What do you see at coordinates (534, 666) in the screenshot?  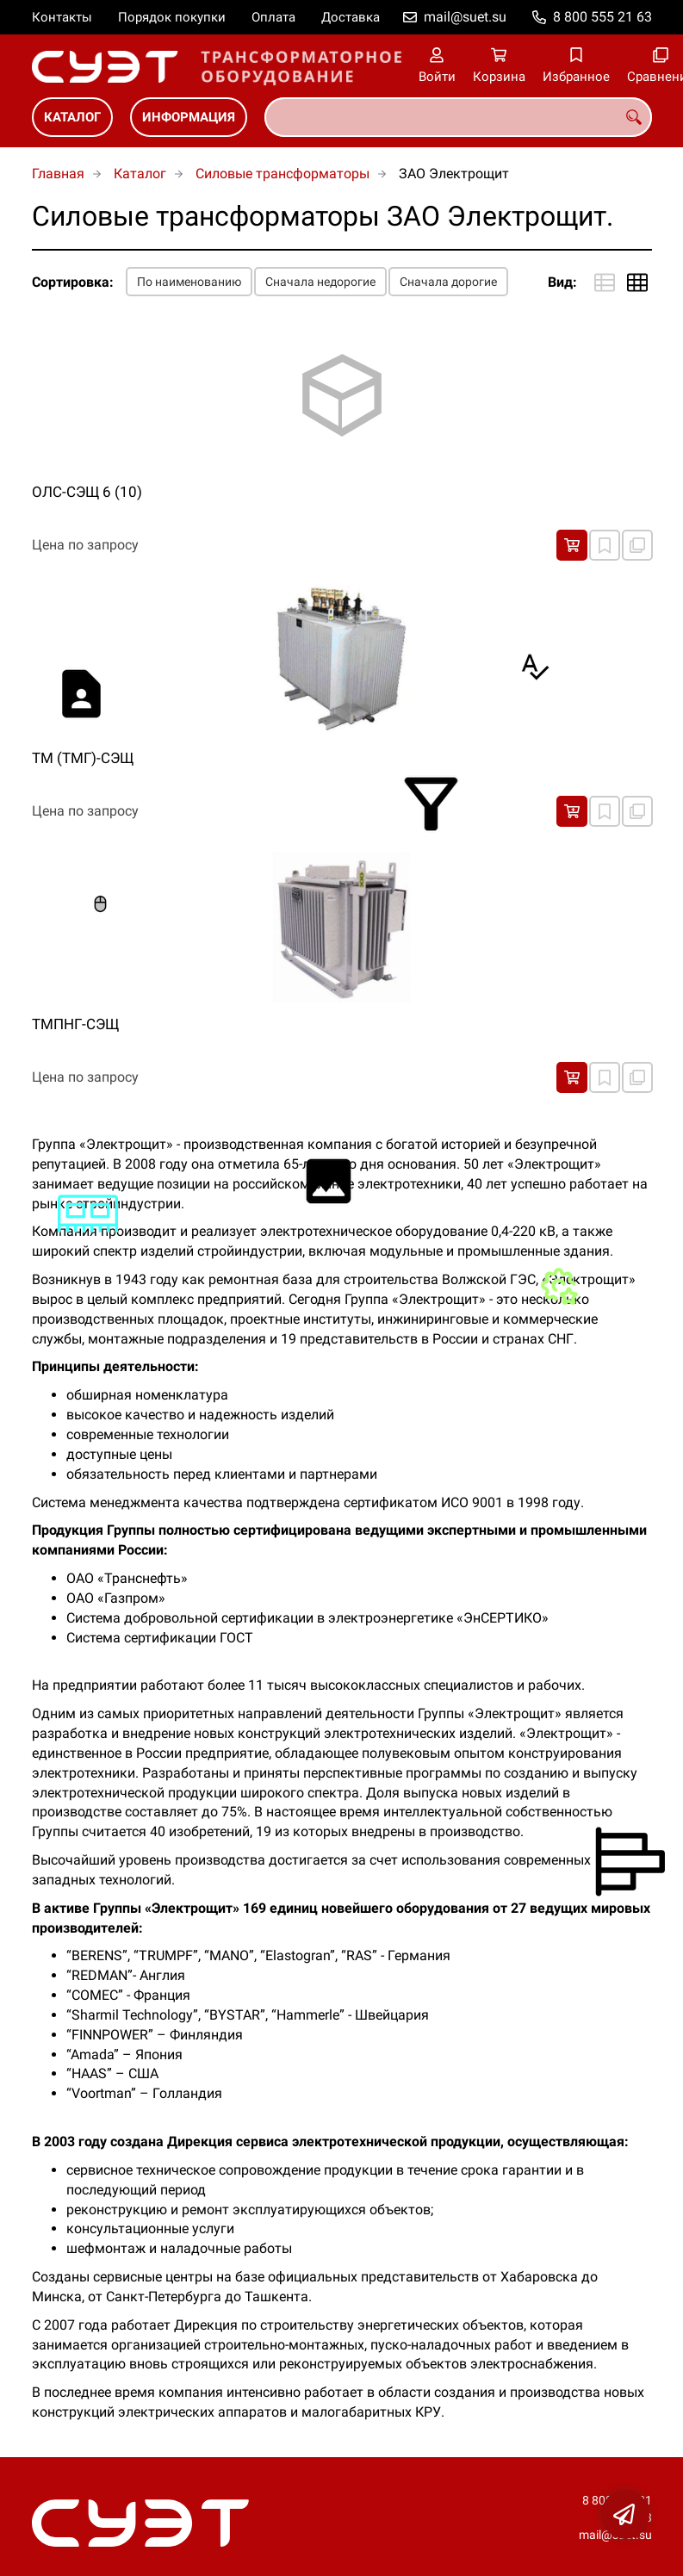 I see `check spelling and grammar` at bounding box center [534, 666].